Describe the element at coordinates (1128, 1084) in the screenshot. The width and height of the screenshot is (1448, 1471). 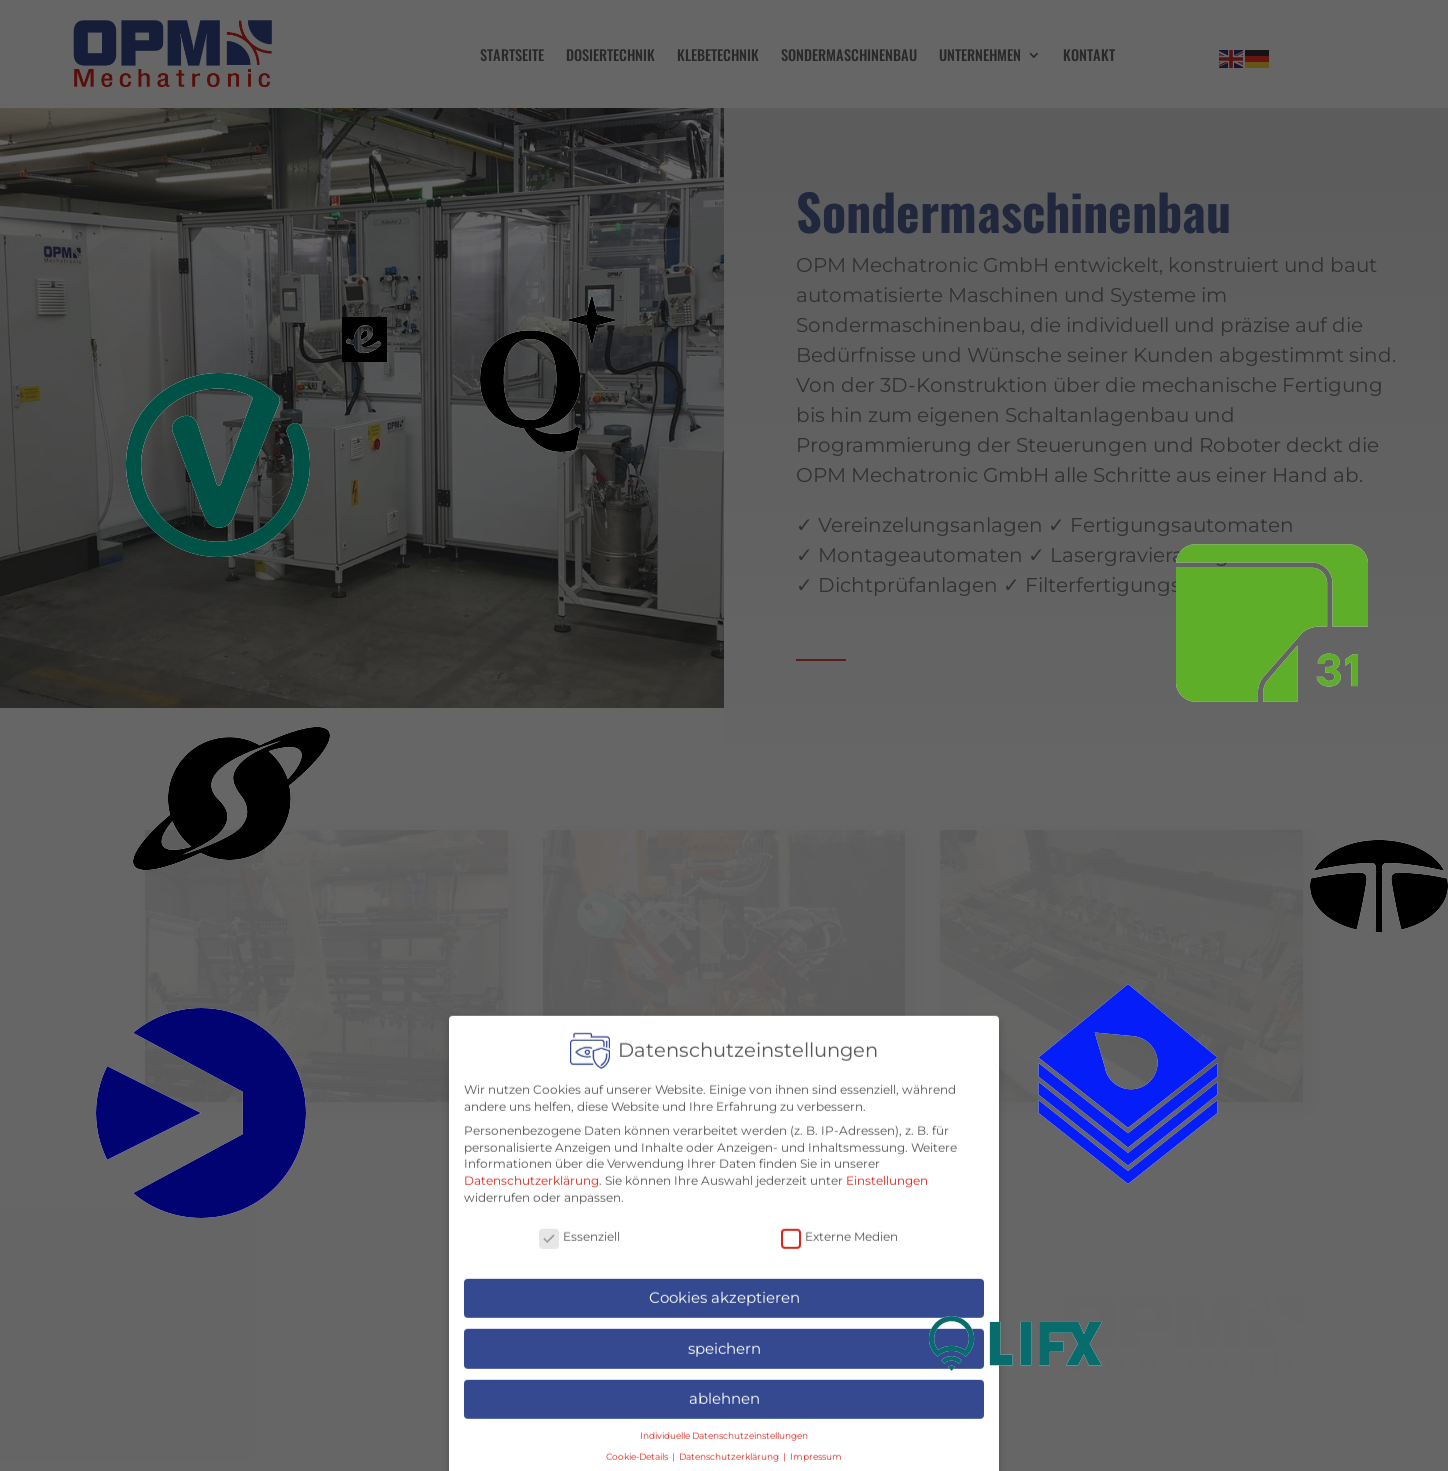
I see `vapor swift web framework logo` at that location.